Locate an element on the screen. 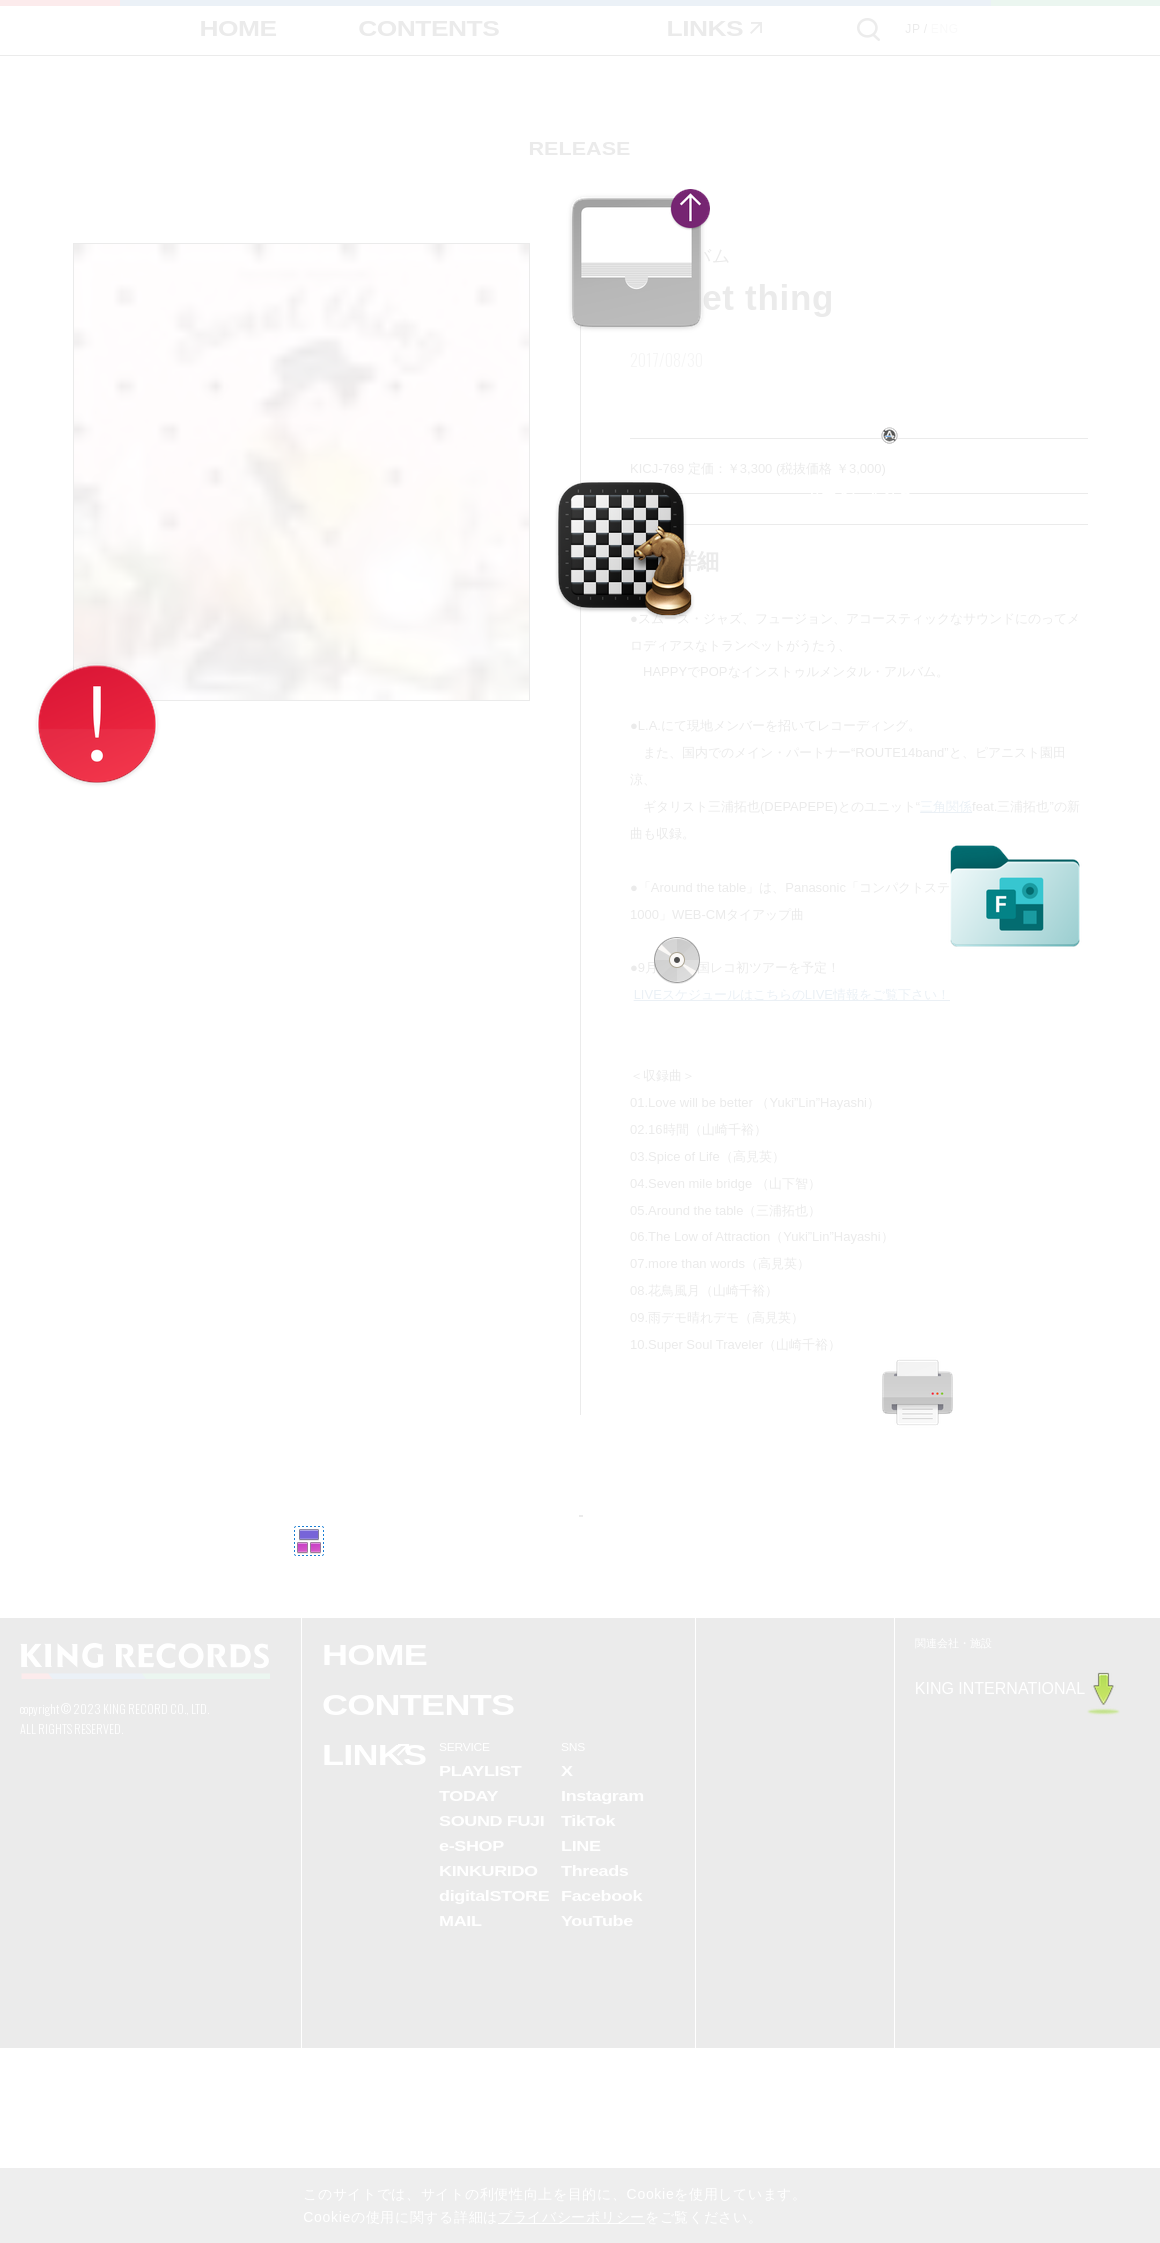 The height and width of the screenshot is (2243, 1160). sync inbox and outbox mail is located at coordinates (636, 262).